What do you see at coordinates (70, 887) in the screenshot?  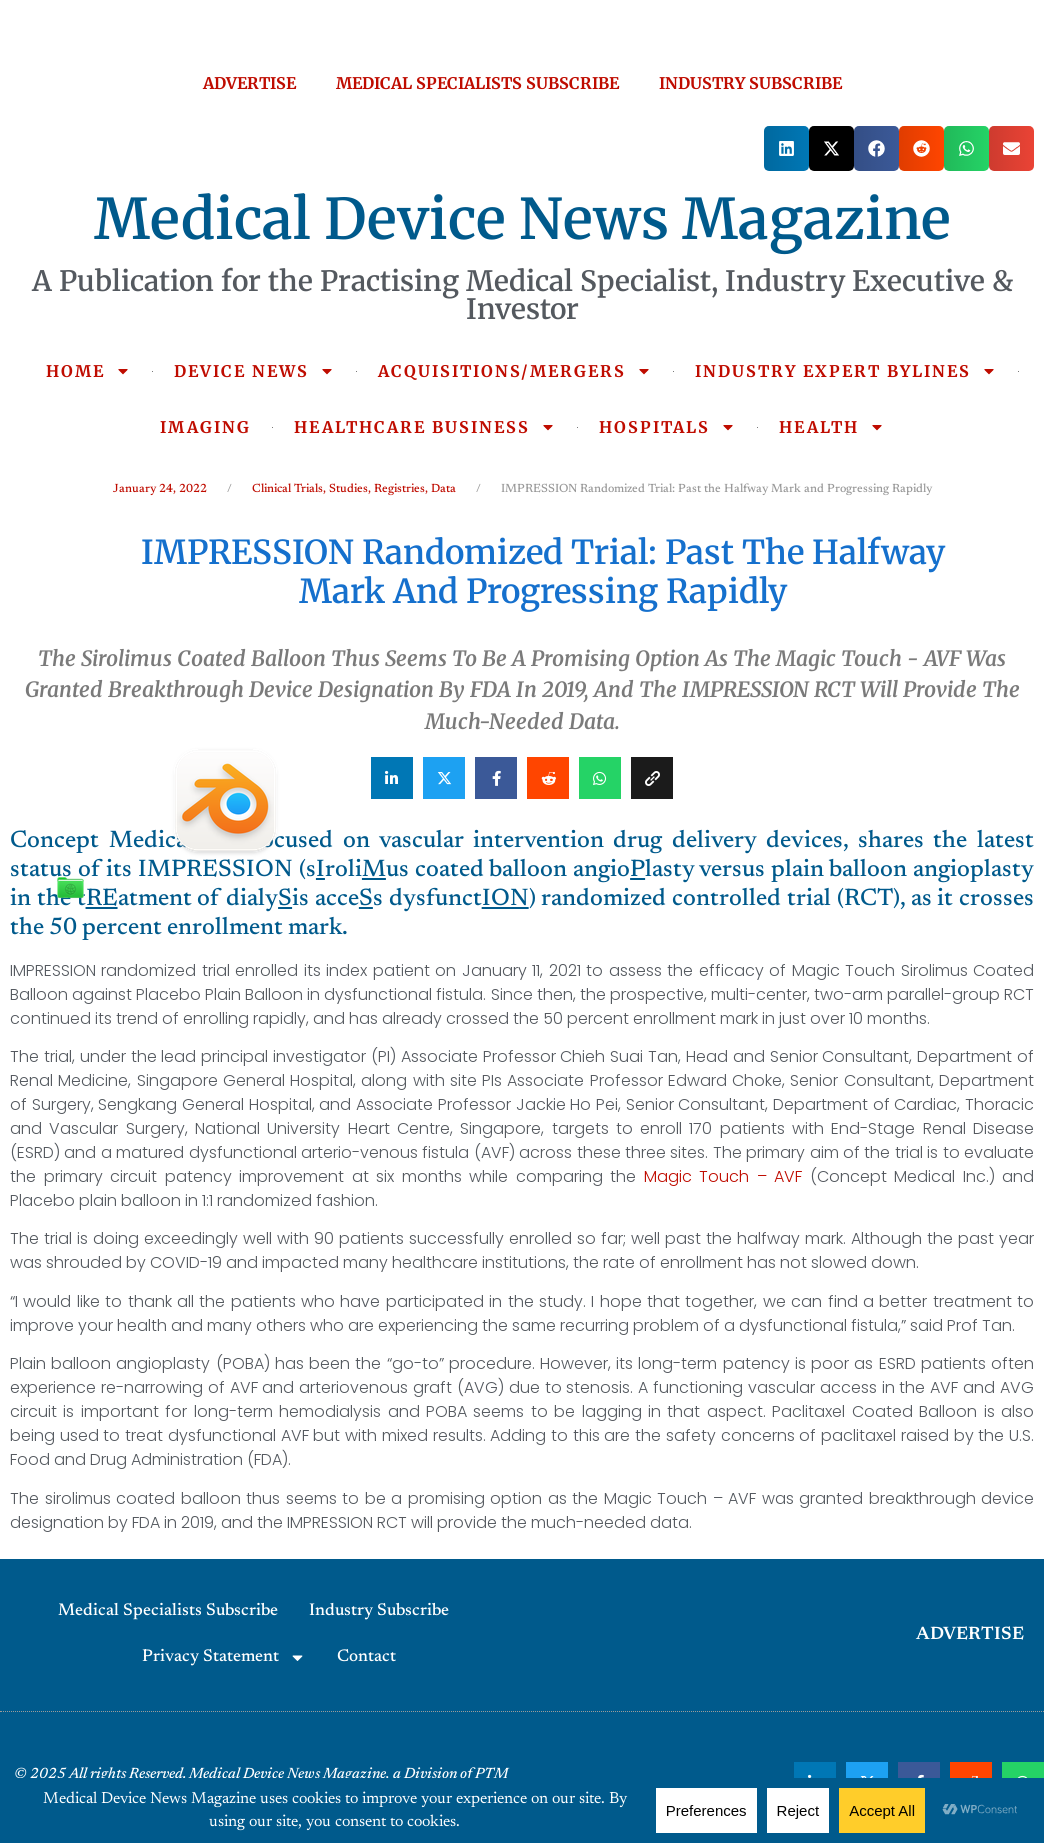 I see `folder containing html web files` at bounding box center [70, 887].